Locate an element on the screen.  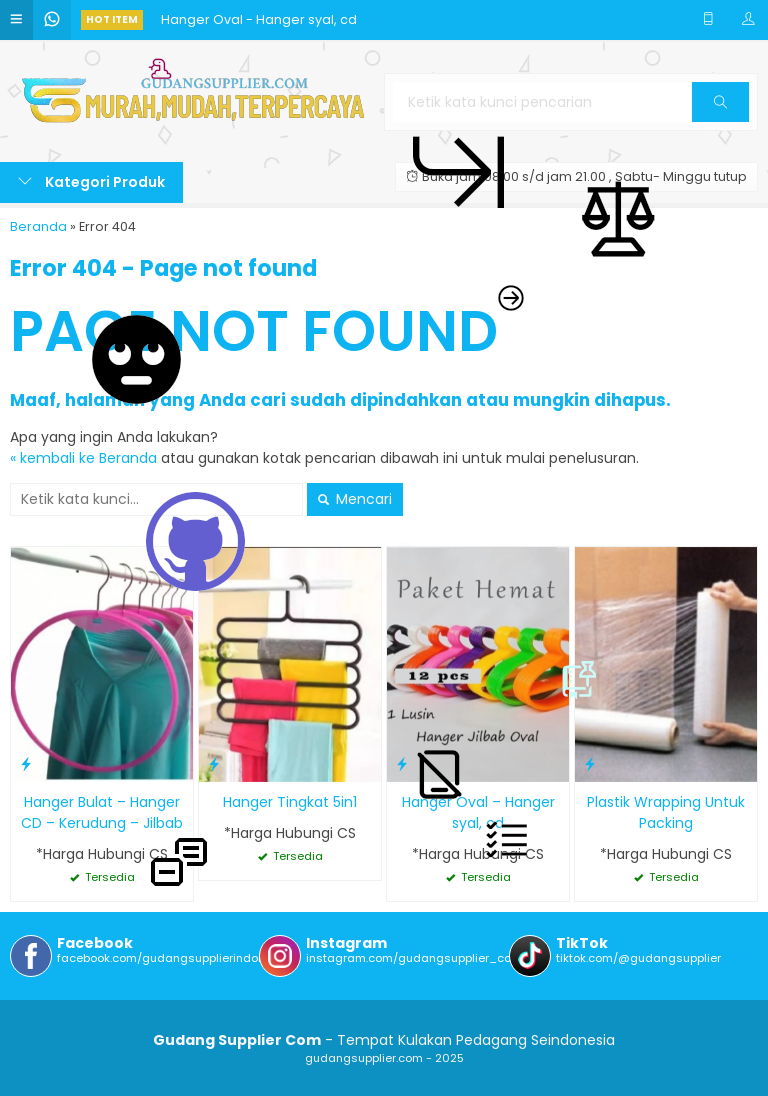
move cursor to next tab stop is located at coordinates (452, 169).